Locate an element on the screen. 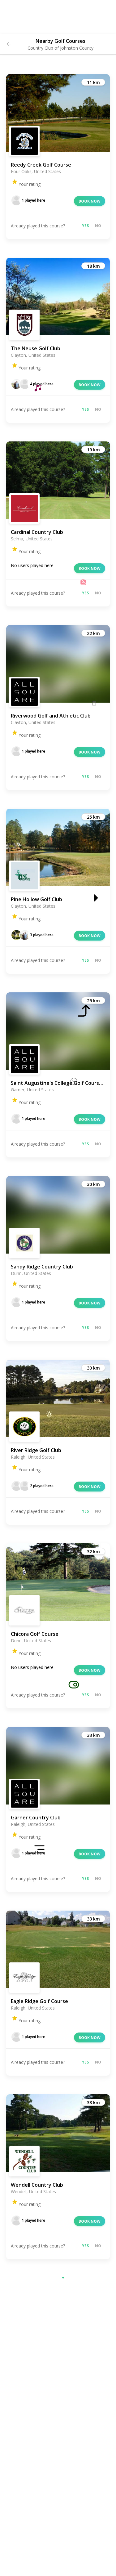 Image resolution: width=116 pixels, height=2576 pixels. toggle switch in the on/enabled position is located at coordinates (74, 1684).